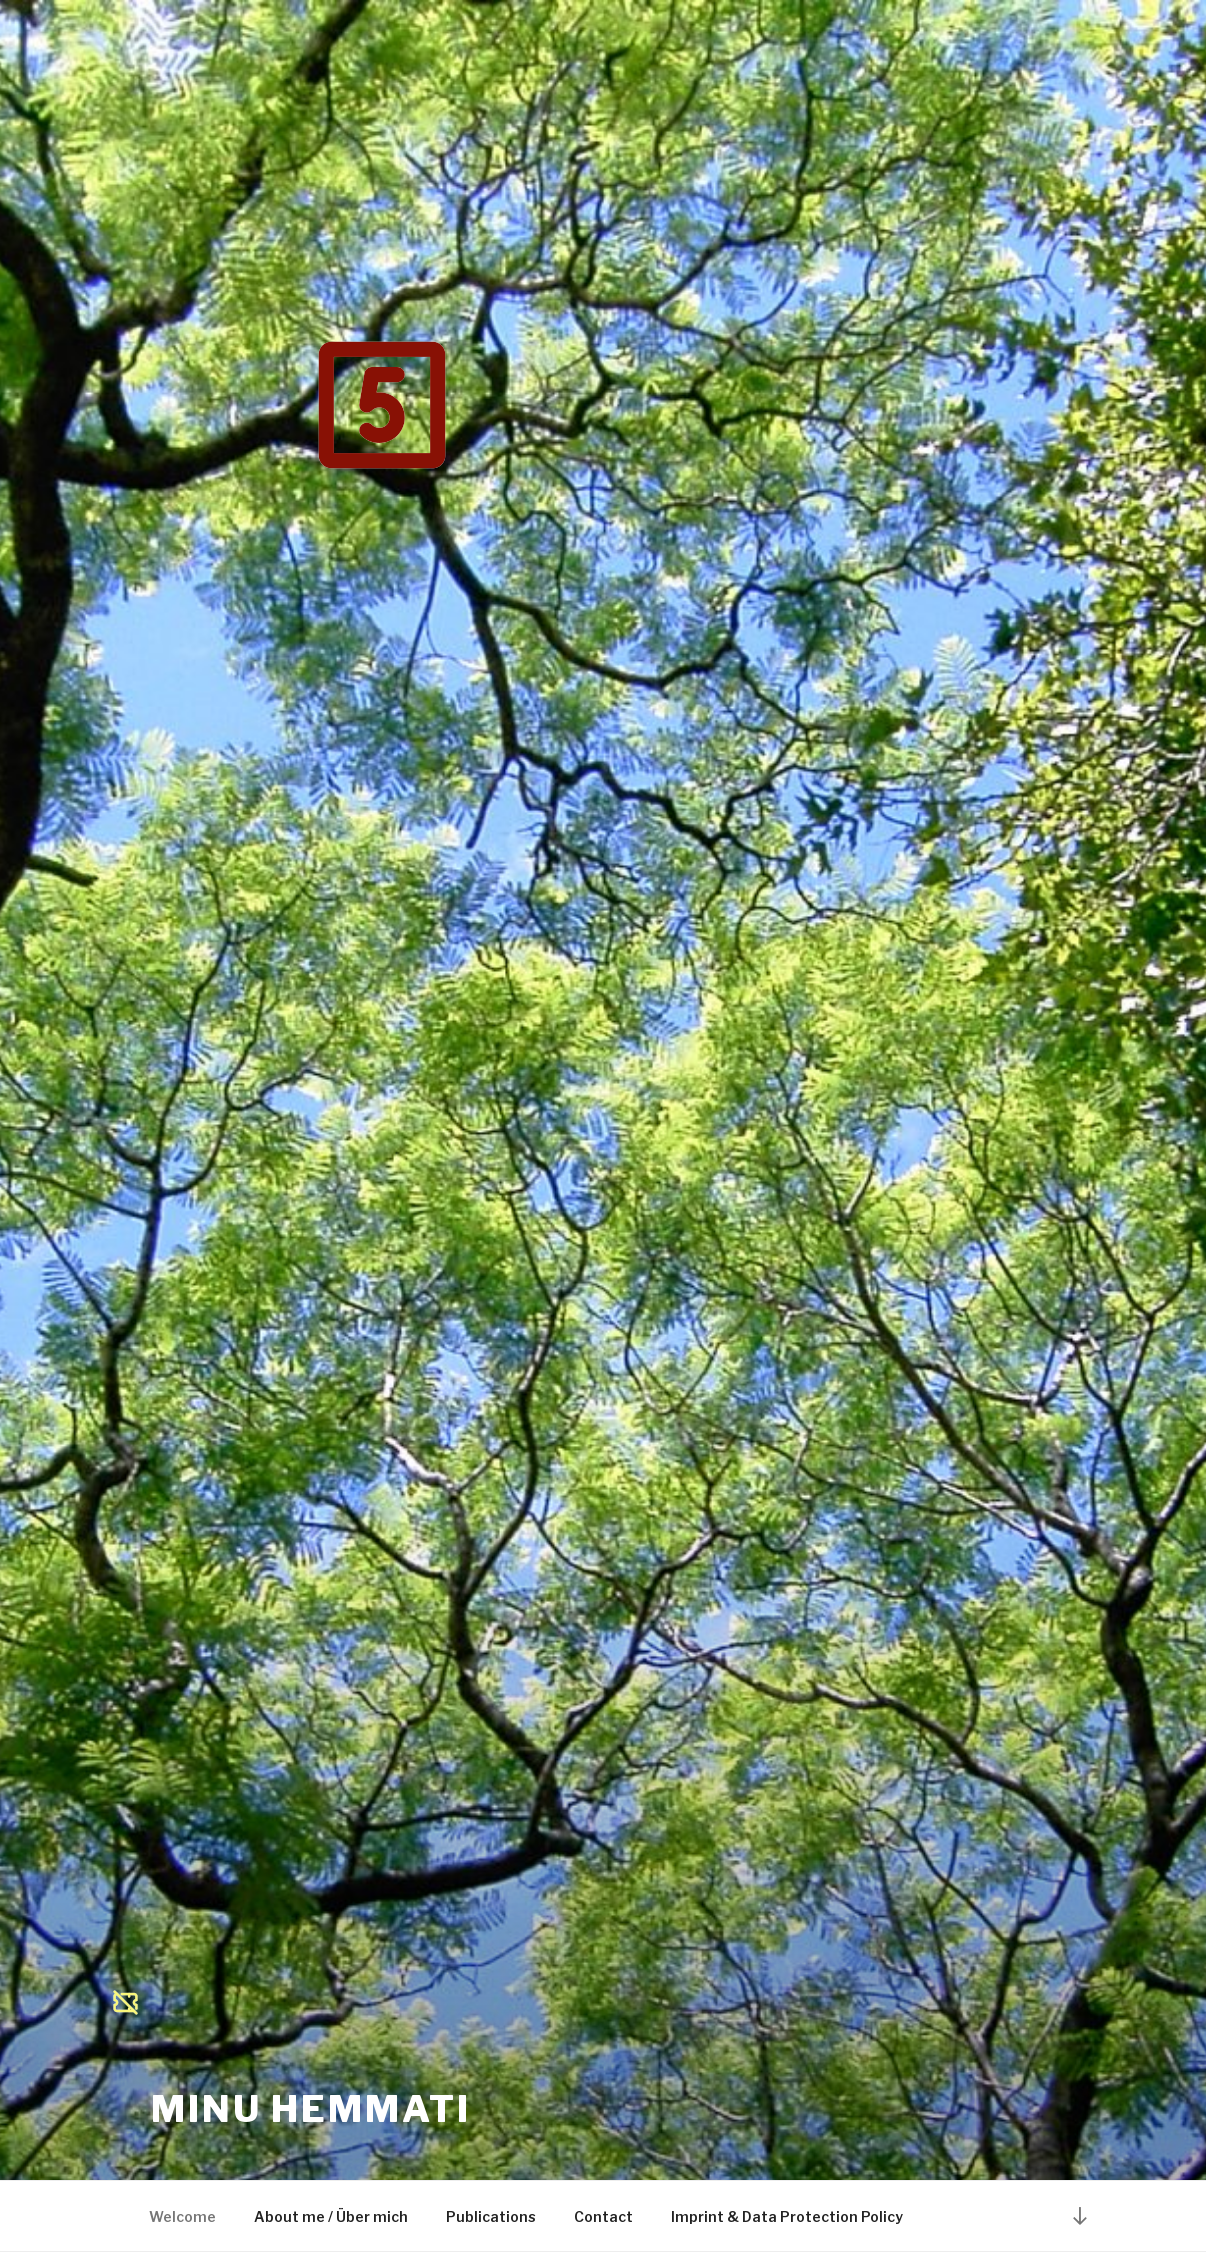  Describe the element at coordinates (125, 2002) in the screenshot. I see `ticket unavailable or sold out` at that location.